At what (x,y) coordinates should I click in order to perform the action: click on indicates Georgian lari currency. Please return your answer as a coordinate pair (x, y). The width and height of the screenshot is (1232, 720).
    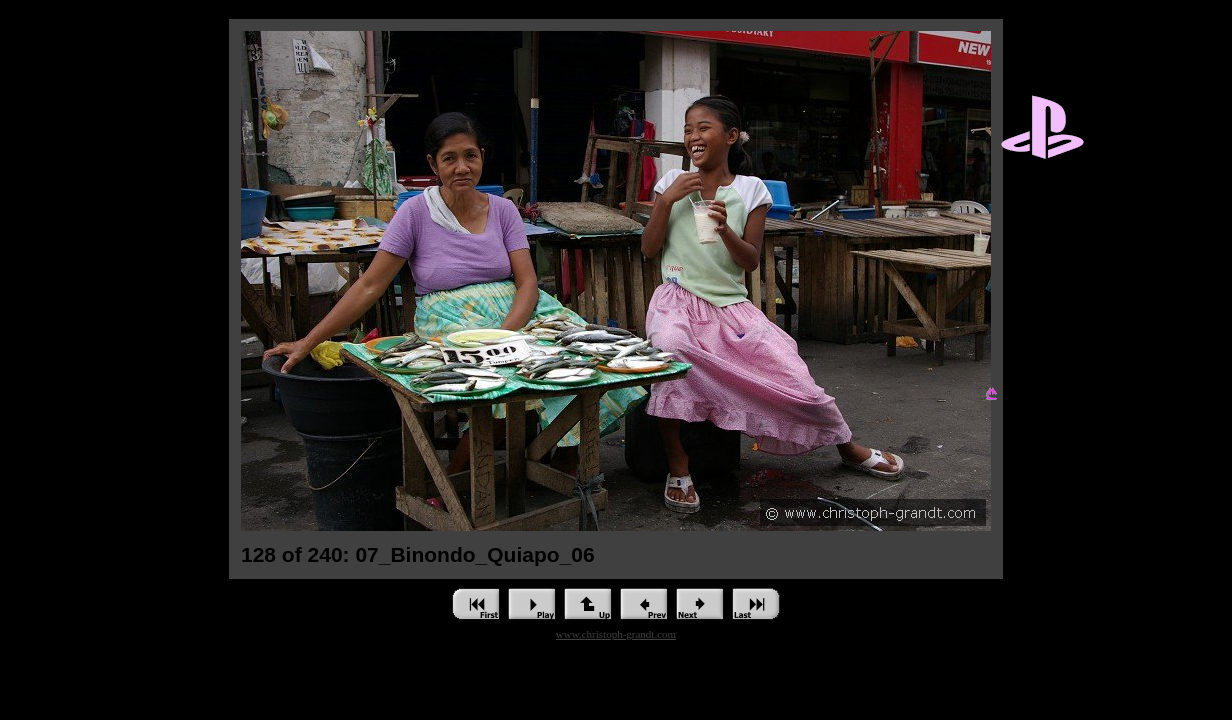
    Looking at the image, I should click on (991, 394).